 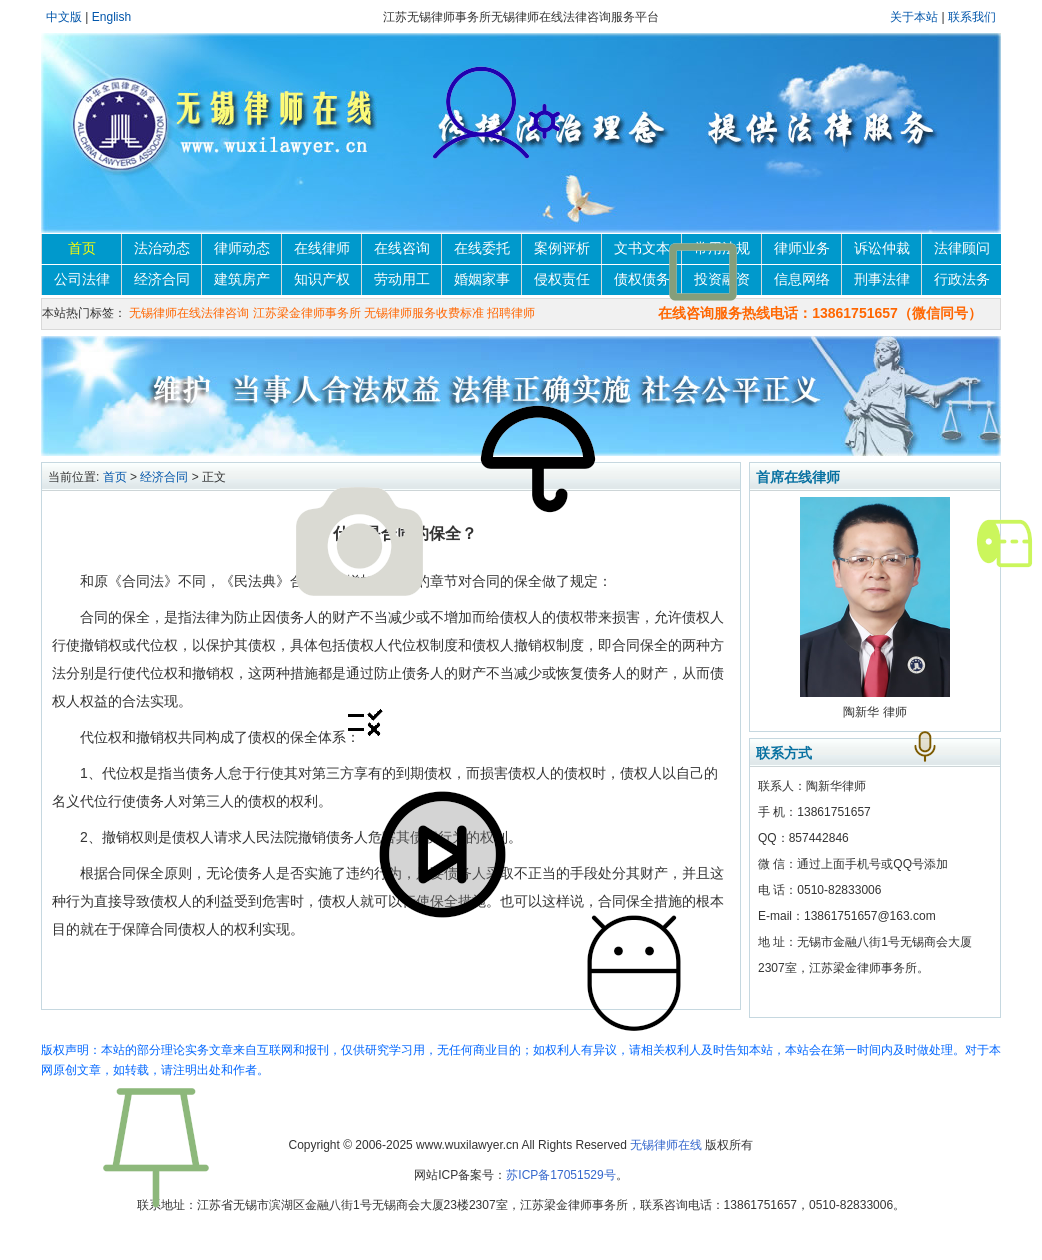 I want to click on view validation rules or criteria, so click(x=365, y=722).